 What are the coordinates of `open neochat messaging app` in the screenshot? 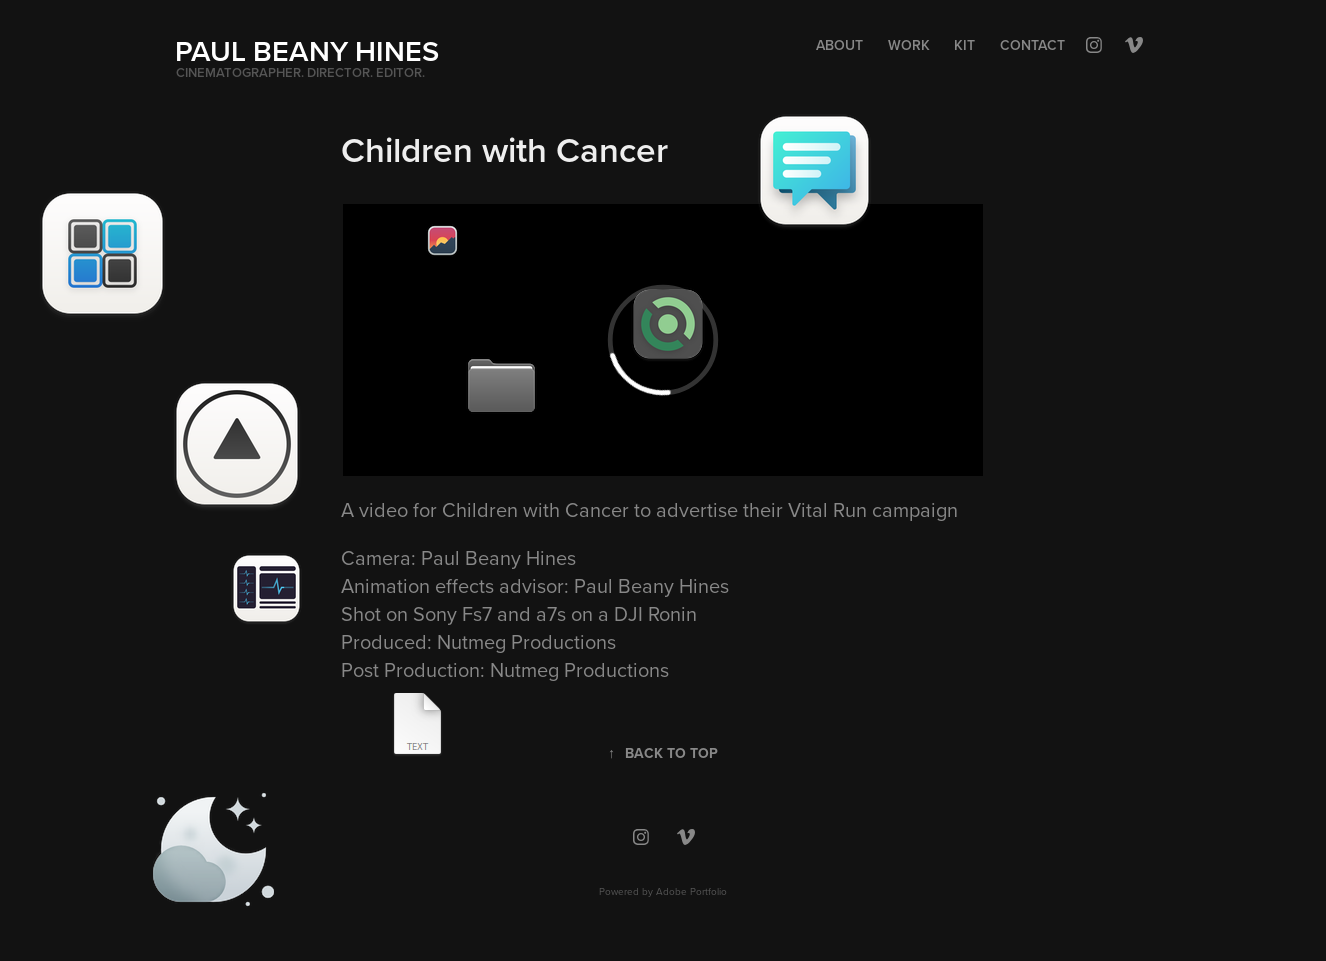 It's located at (814, 170).